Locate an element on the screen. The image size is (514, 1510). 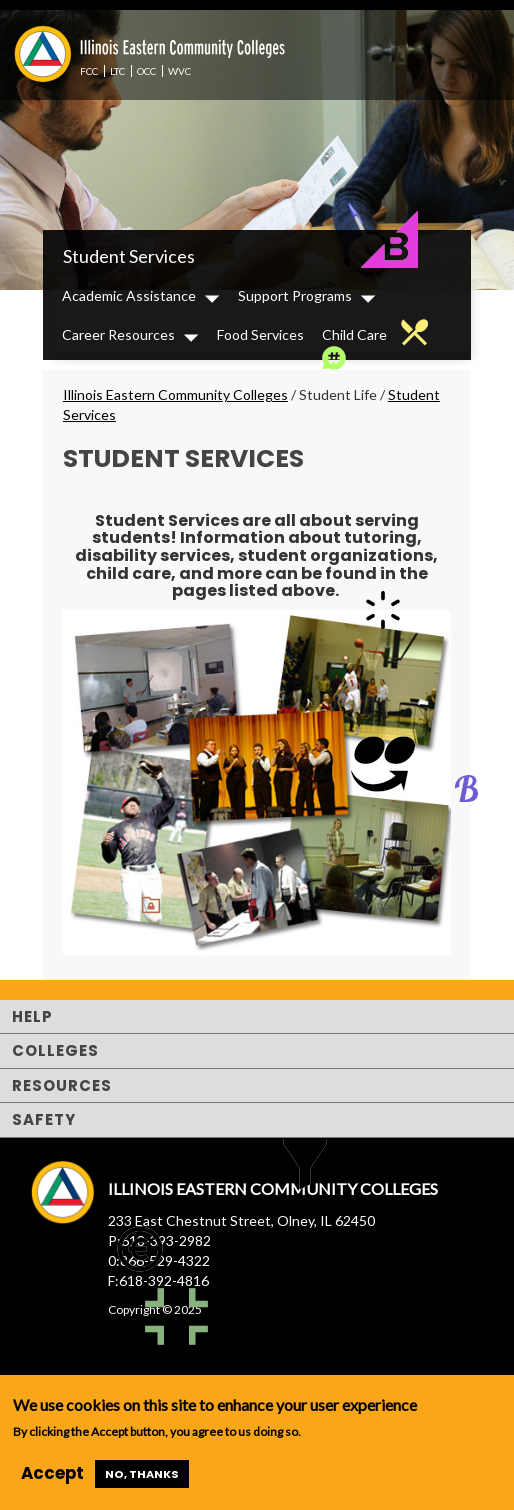
view euro currency balance is located at coordinates (140, 1249).